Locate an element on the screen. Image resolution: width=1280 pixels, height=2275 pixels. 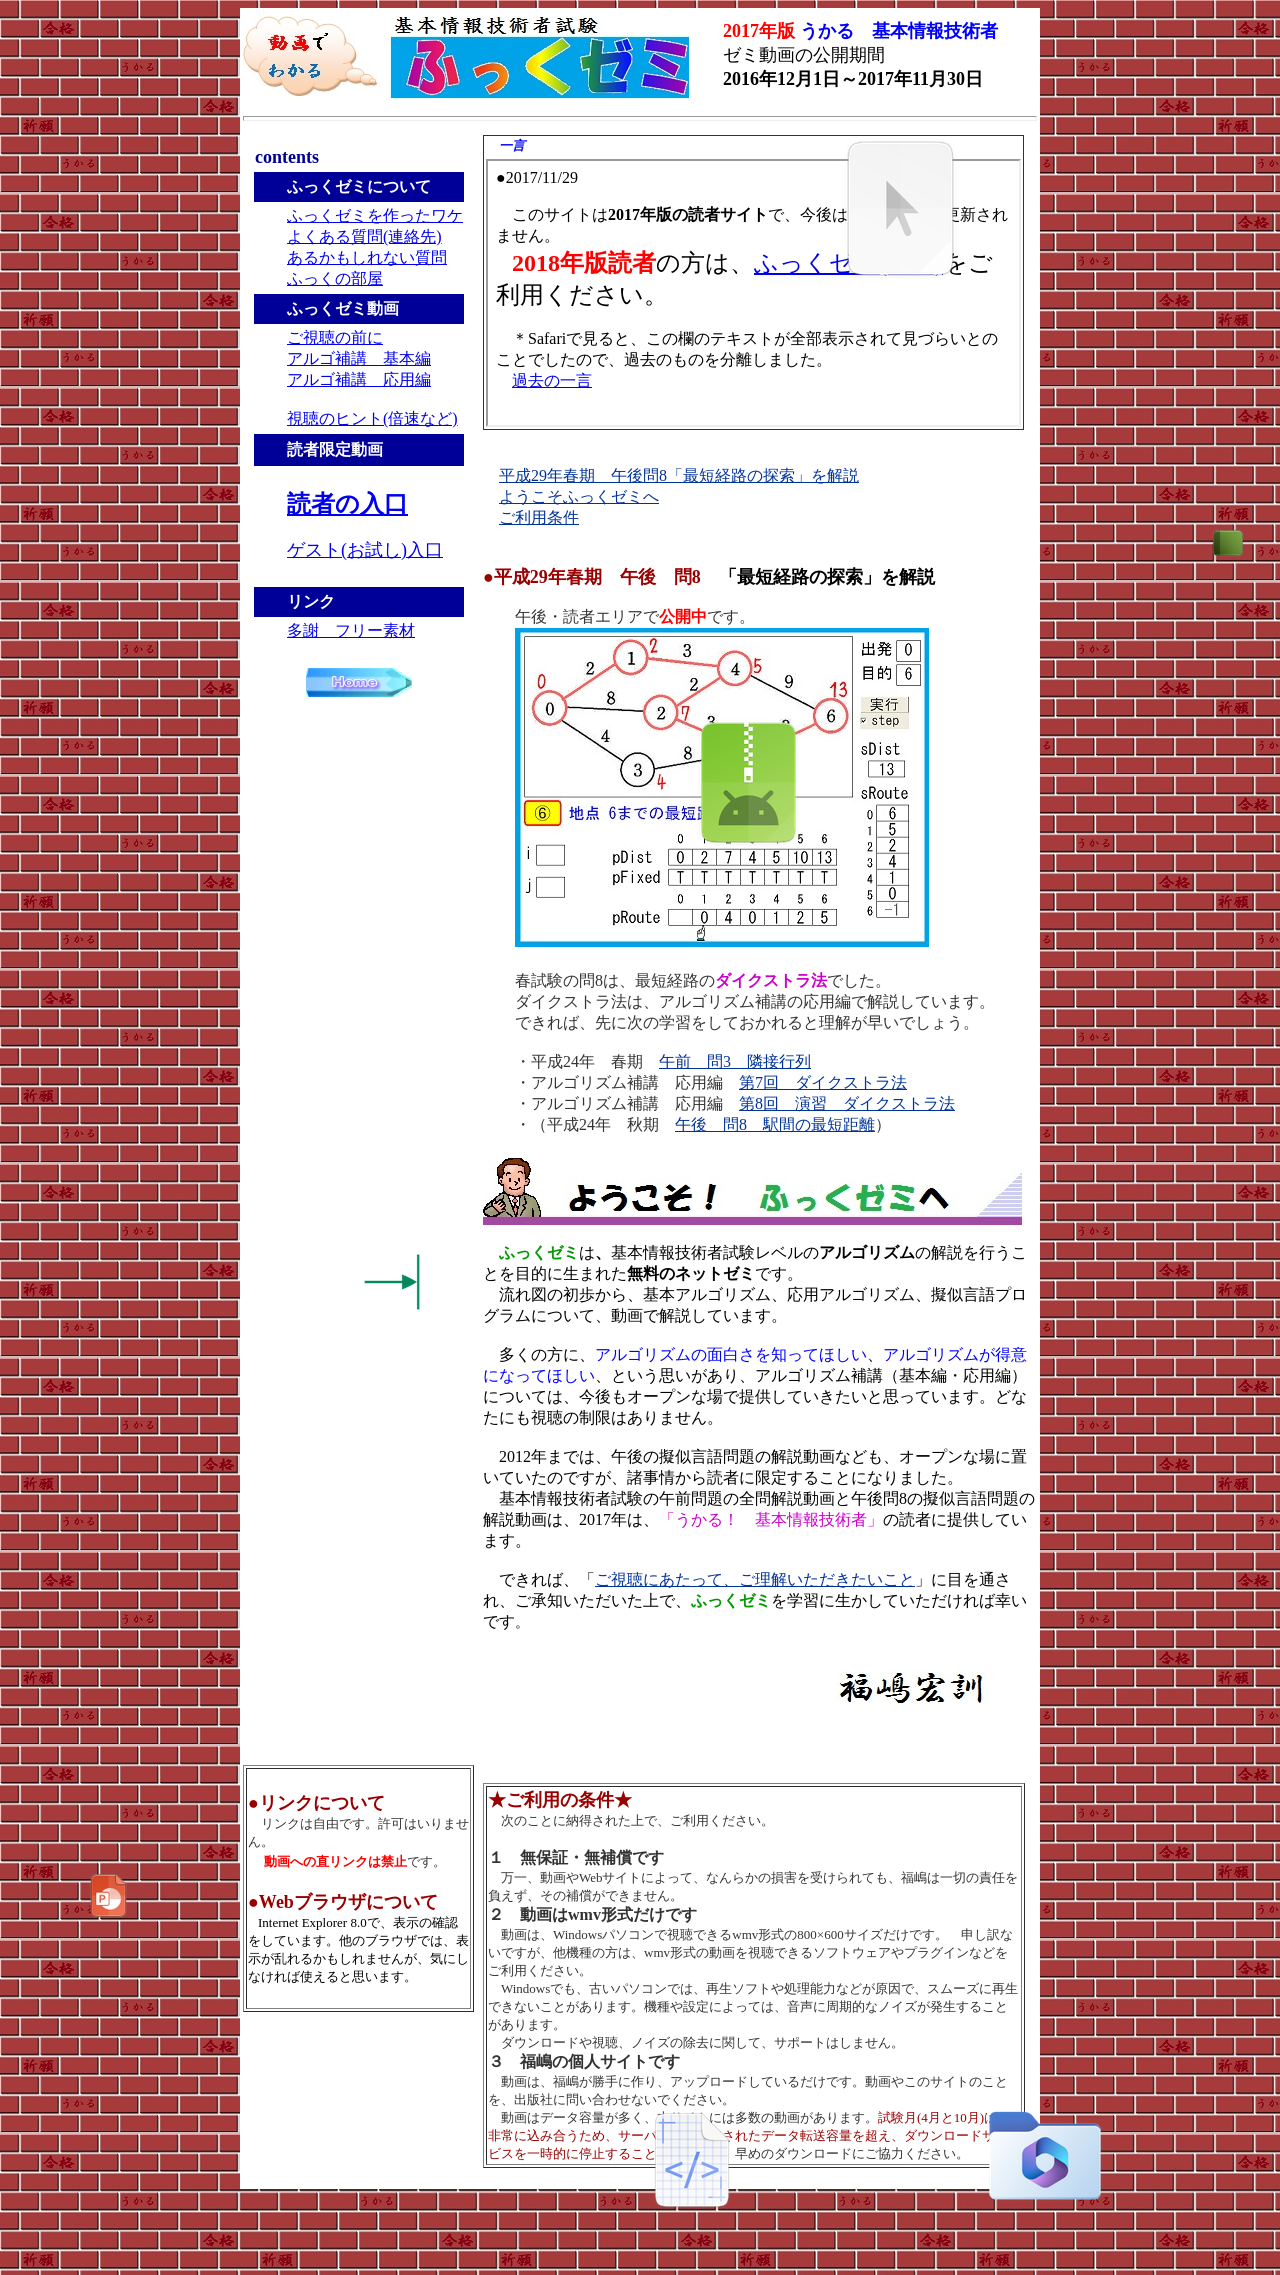
go to the last item or page is located at coordinates (392, 1282).